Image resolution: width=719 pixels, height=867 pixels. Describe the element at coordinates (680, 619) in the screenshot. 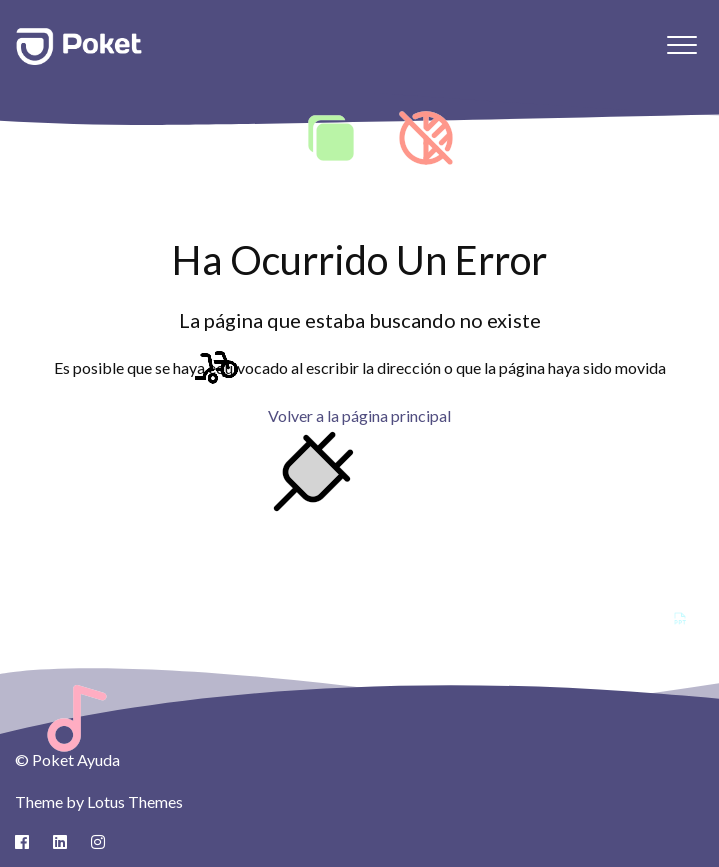

I see `open a PowerPoint presentation file` at that location.